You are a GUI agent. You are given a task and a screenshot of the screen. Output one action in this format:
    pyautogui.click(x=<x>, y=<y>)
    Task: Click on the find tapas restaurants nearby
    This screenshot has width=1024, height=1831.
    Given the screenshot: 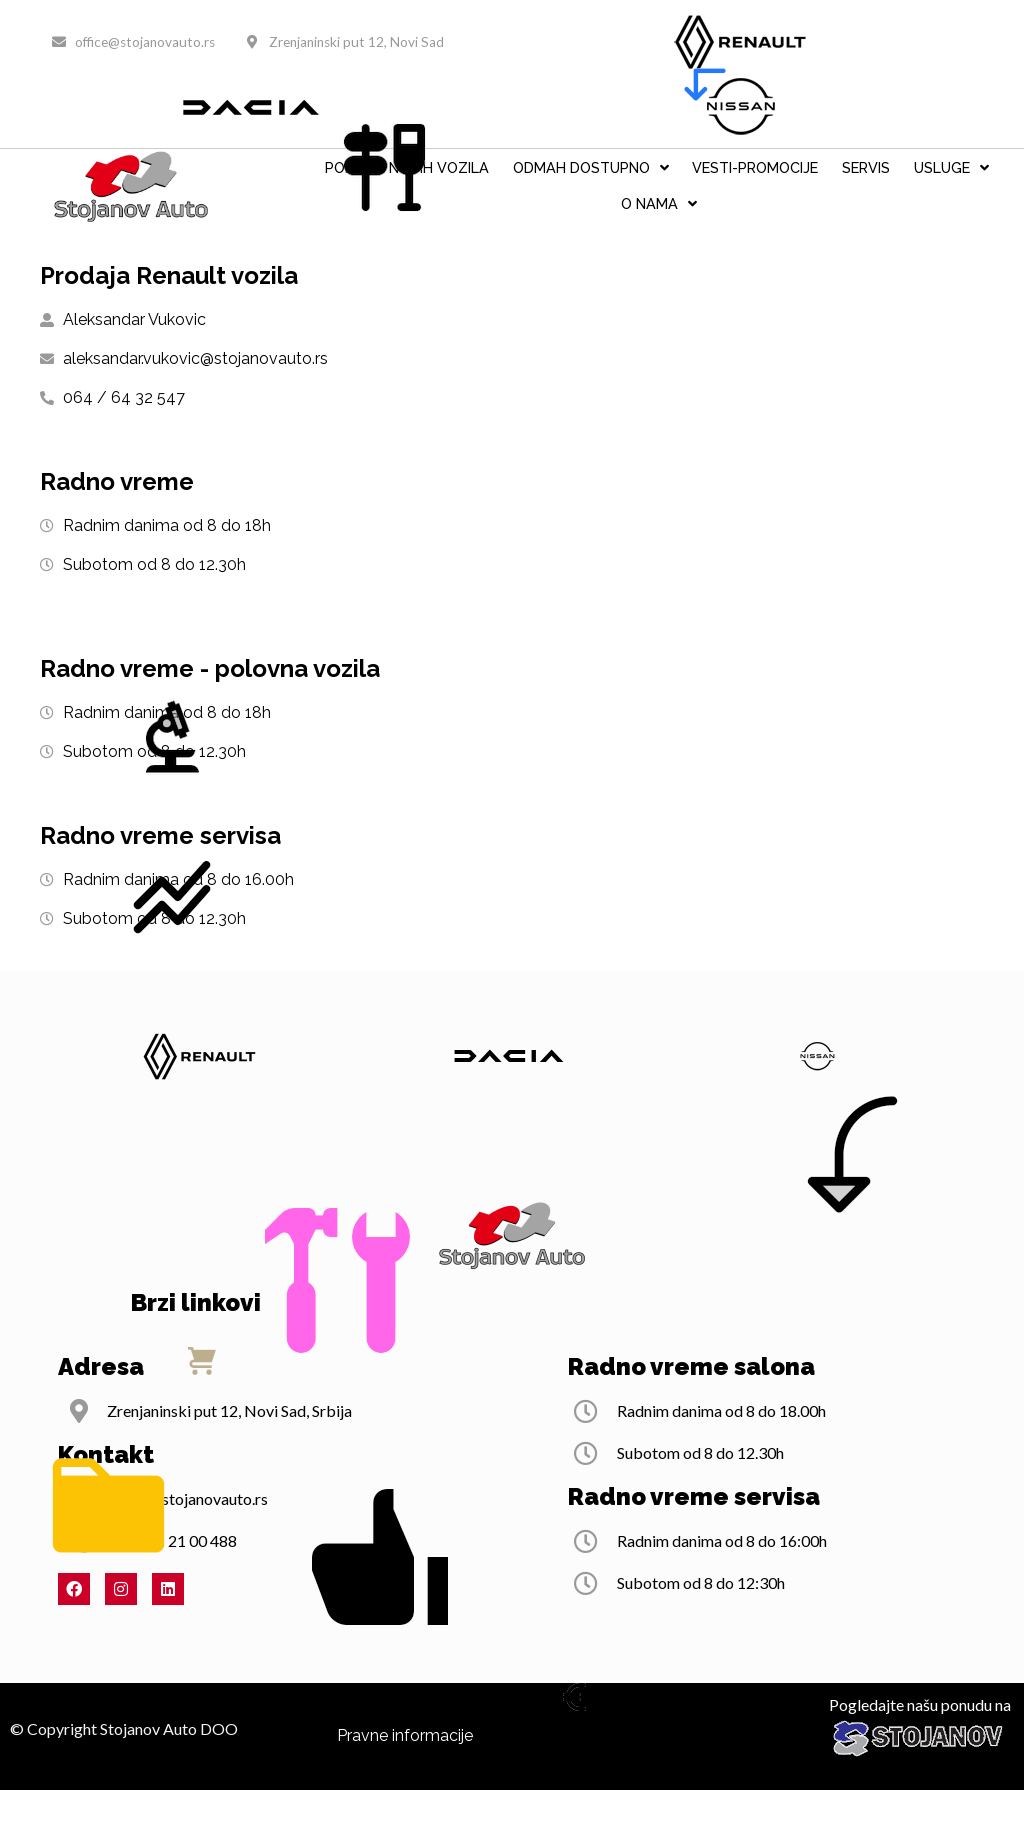 What is the action you would take?
    pyautogui.click(x=385, y=167)
    